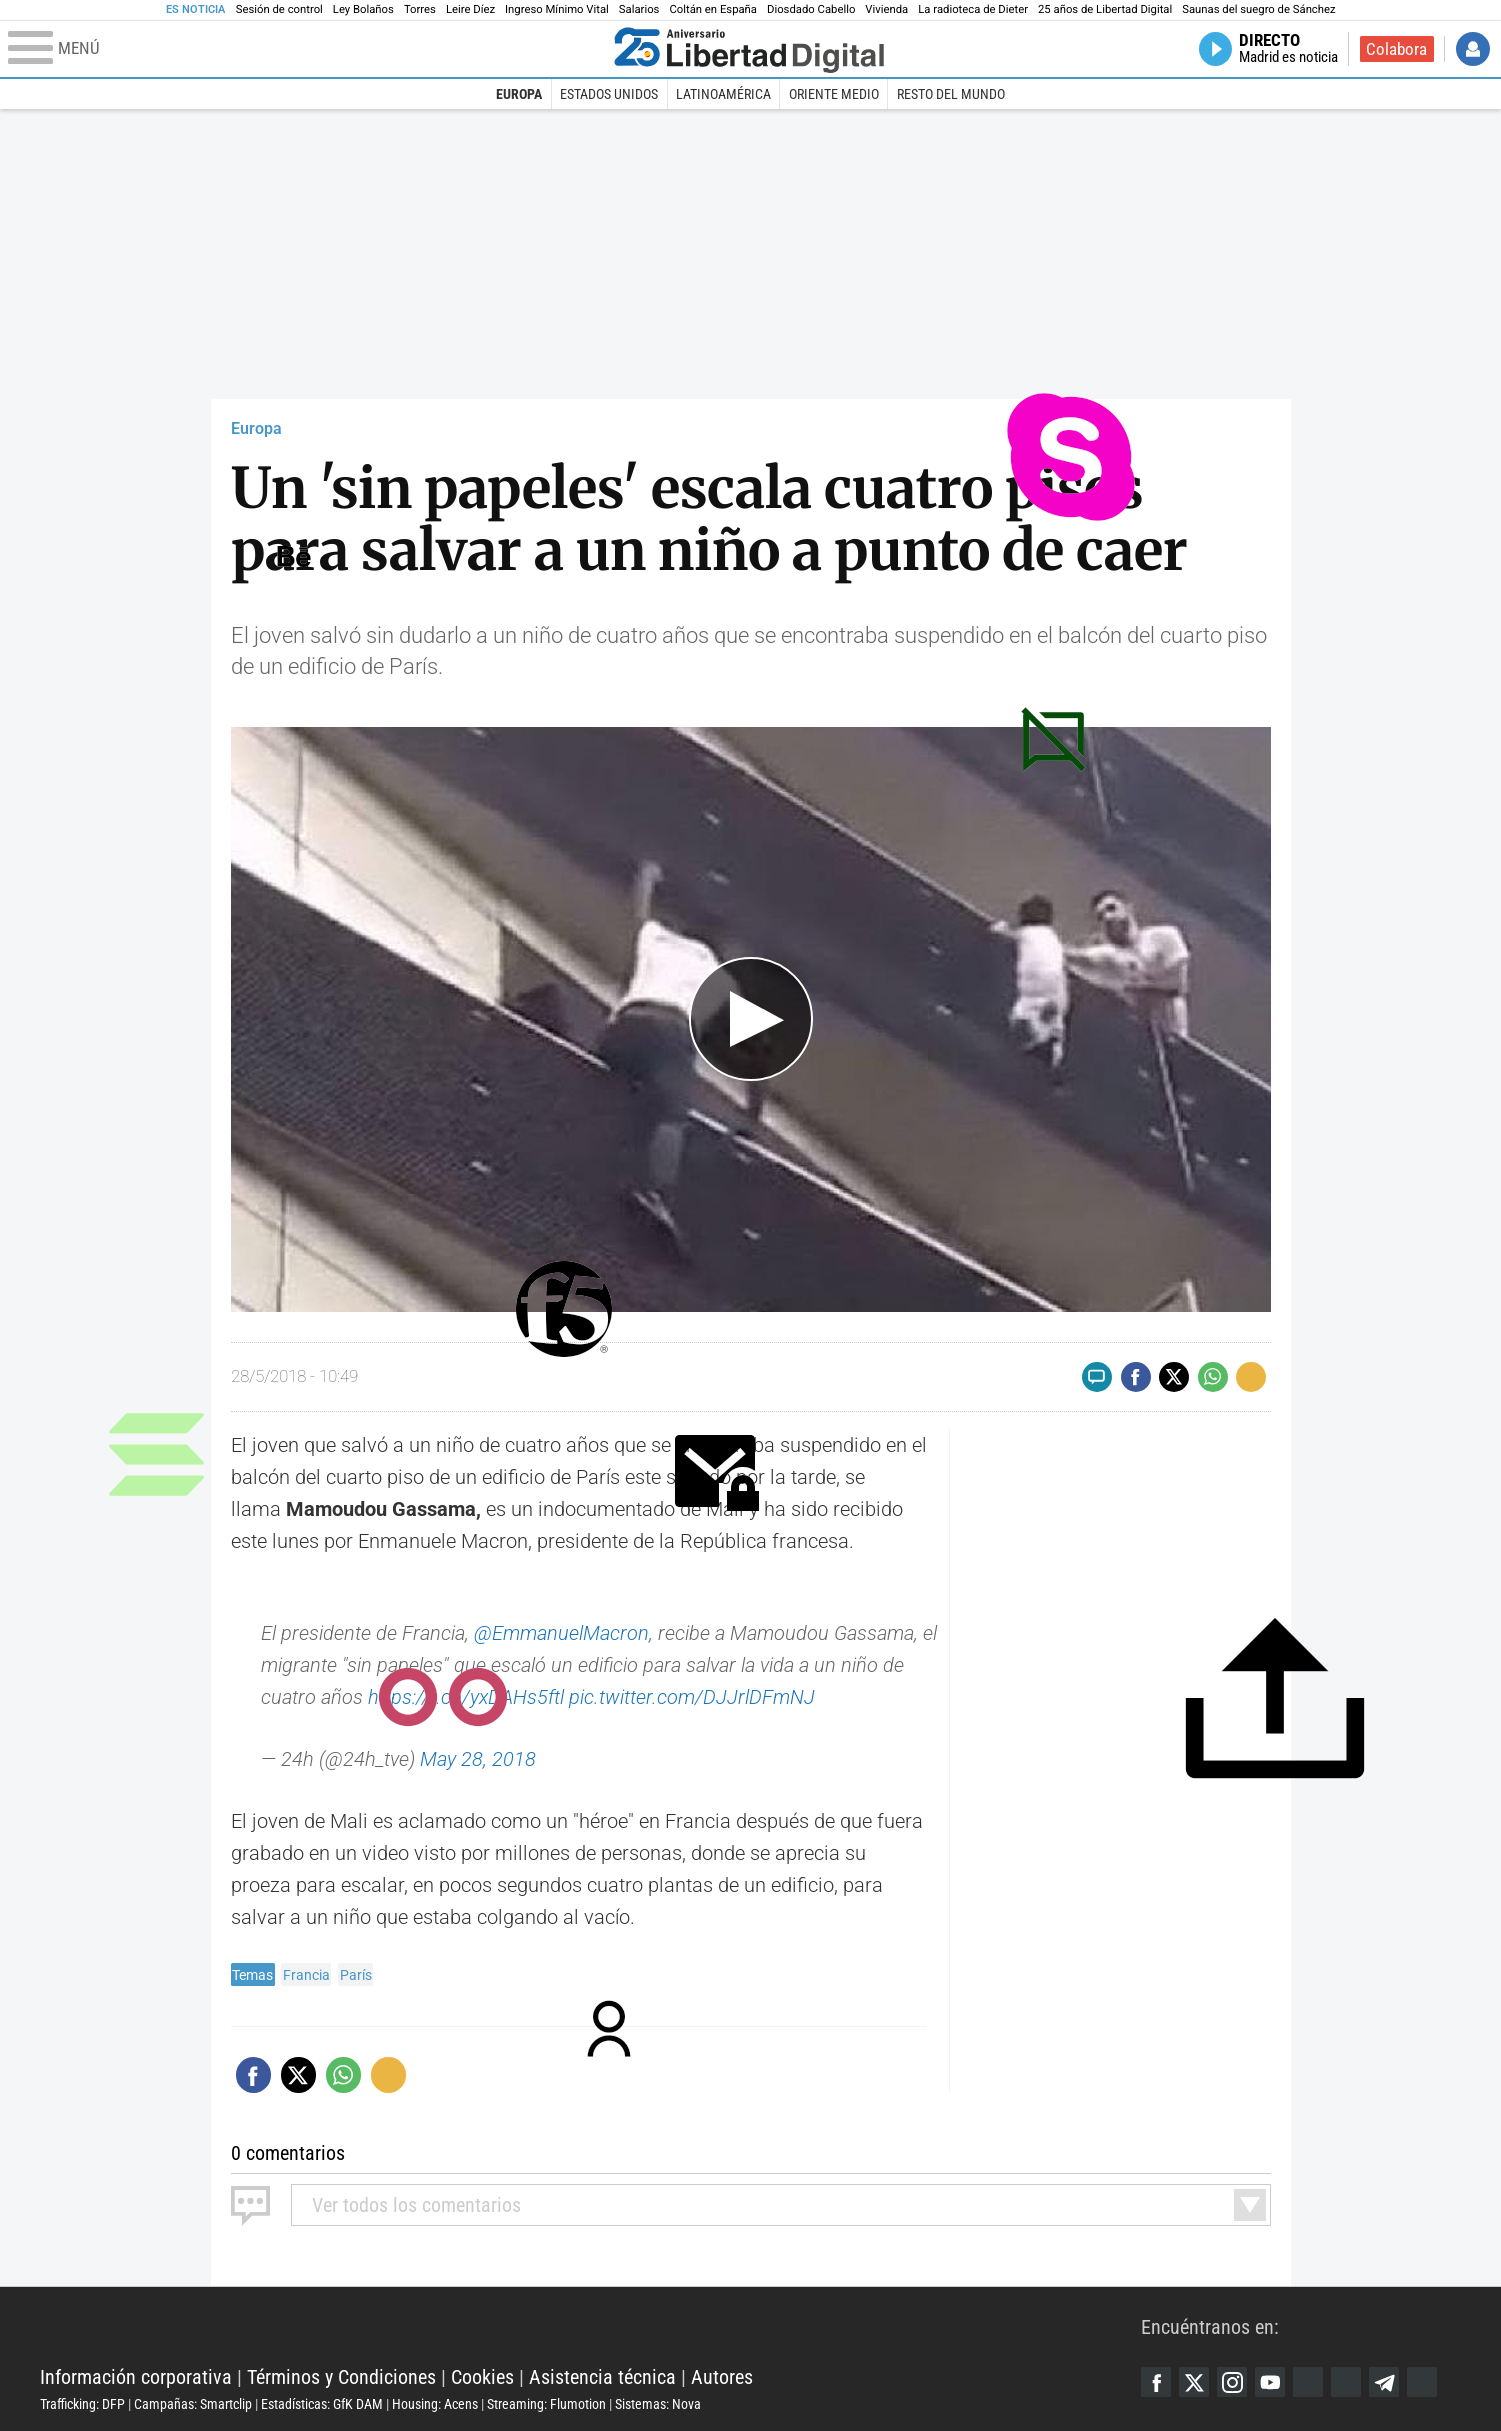 Image resolution: width=1501 pixels, height=2431 pixels. I want to click on upload a file or document, so click(1275, 1698).